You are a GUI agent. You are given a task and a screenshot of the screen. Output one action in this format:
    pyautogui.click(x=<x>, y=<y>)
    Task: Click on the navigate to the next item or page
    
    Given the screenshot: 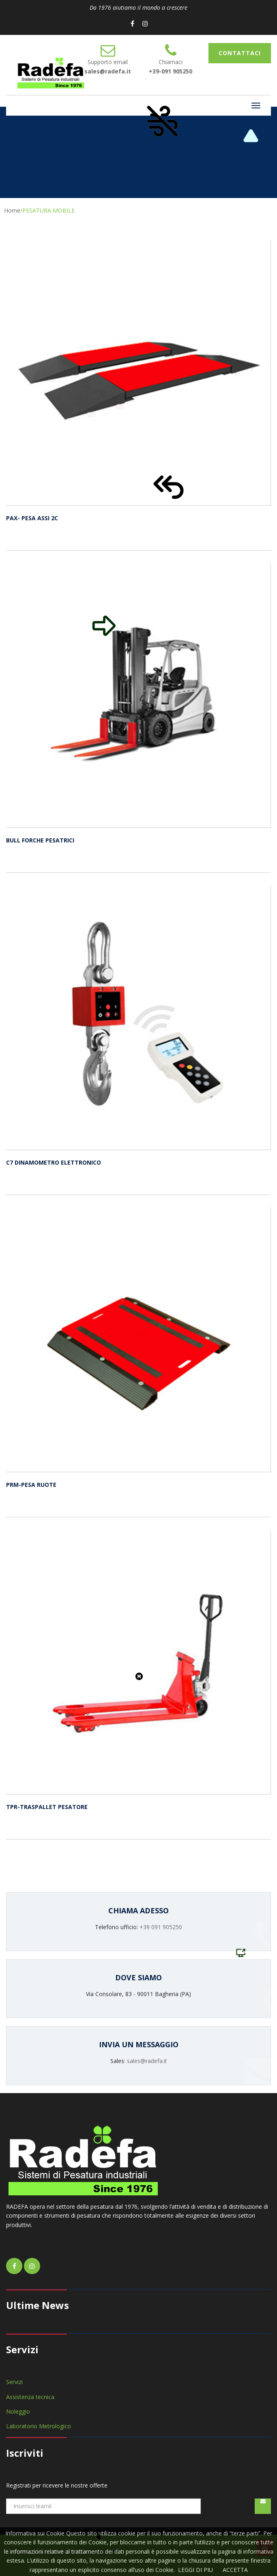 What is the action you would take?
    pyautogui.click(x=104, y=626)
    